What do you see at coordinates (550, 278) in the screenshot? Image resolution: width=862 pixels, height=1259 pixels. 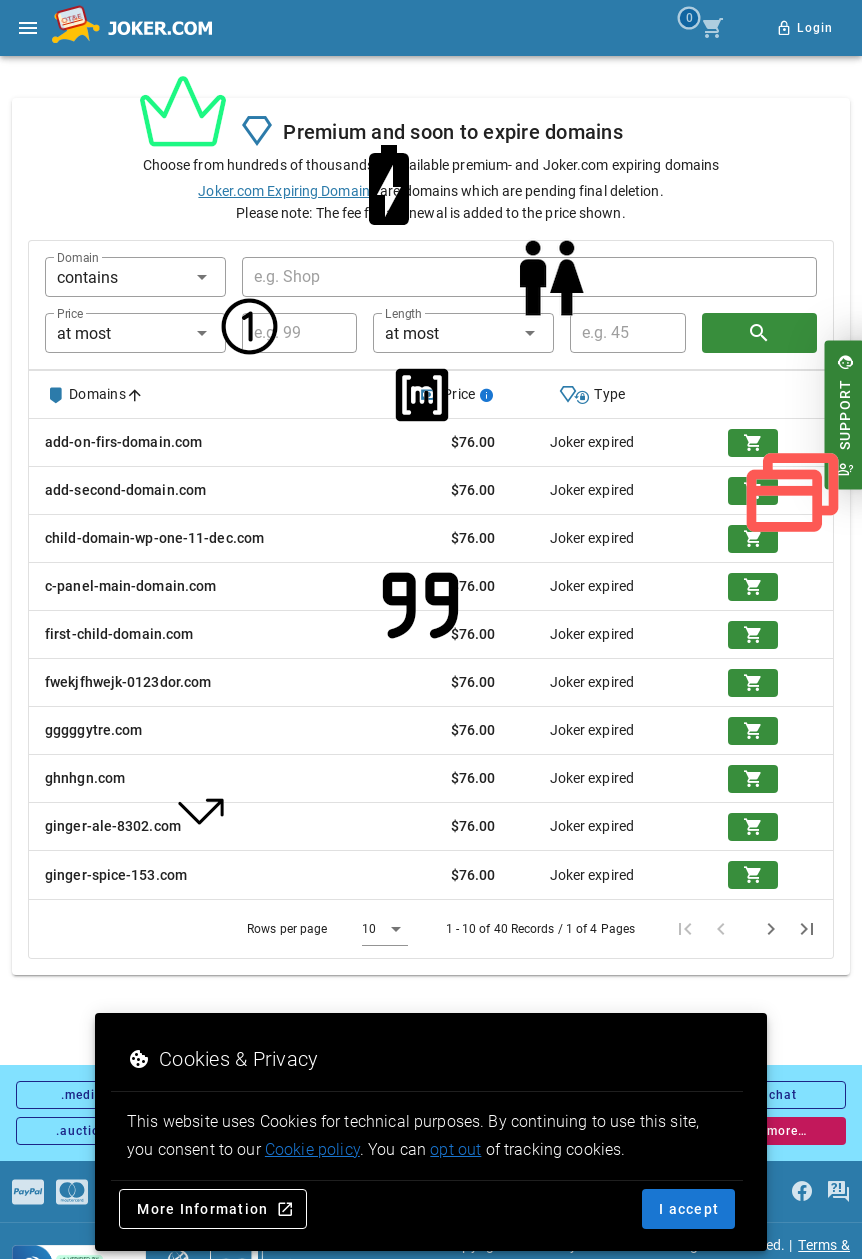 I see `find nearby restrooms` at bounding box center [550, 278].